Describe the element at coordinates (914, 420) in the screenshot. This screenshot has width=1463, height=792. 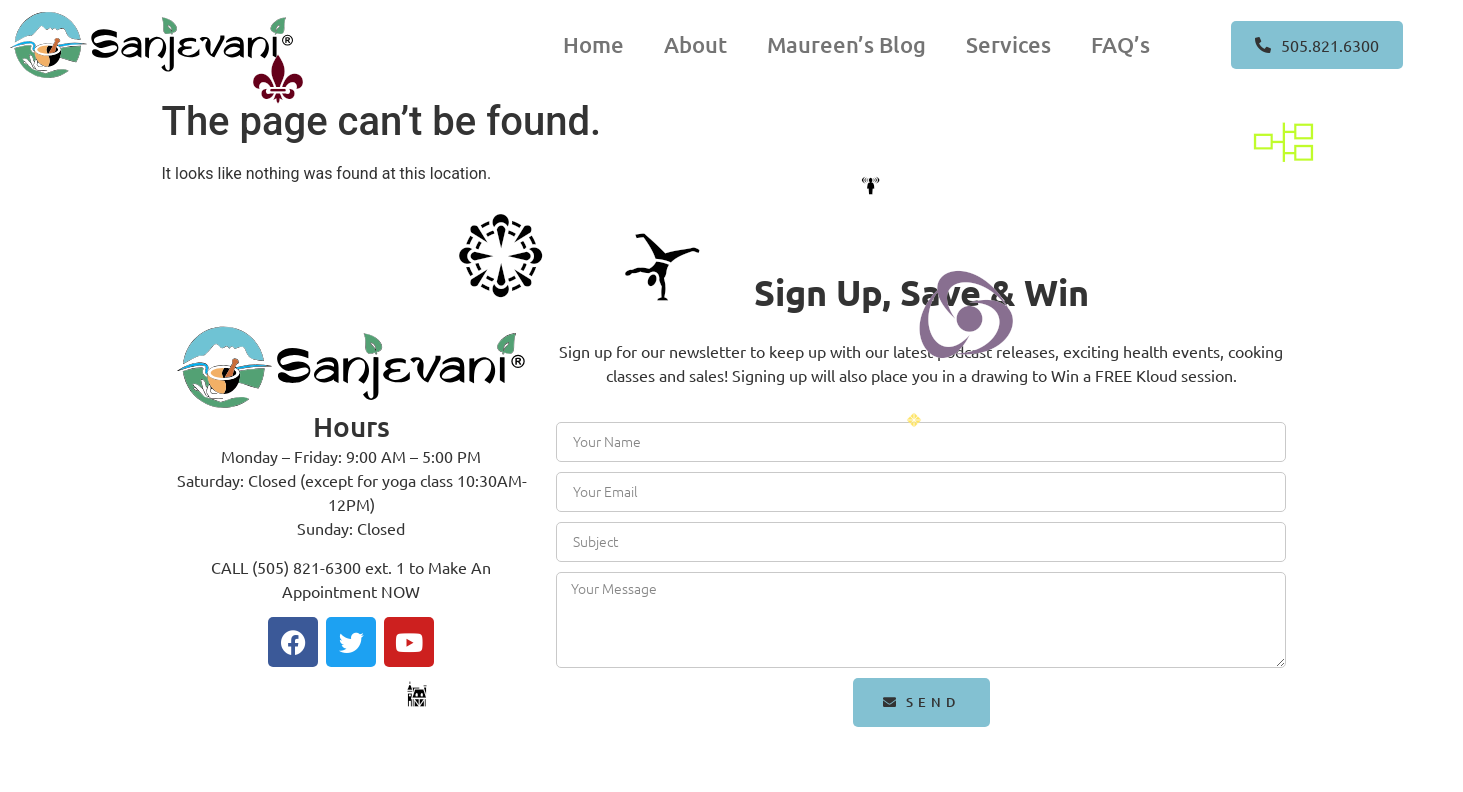
I see `toggle grid or quadrant view` at that location.